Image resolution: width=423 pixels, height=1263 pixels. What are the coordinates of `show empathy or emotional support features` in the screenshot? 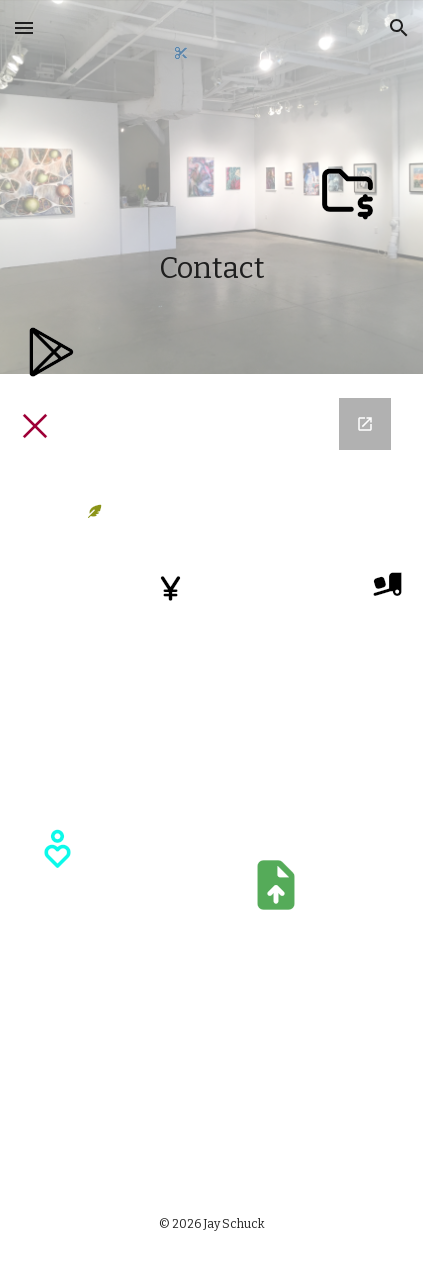 It's located at (57, 848).